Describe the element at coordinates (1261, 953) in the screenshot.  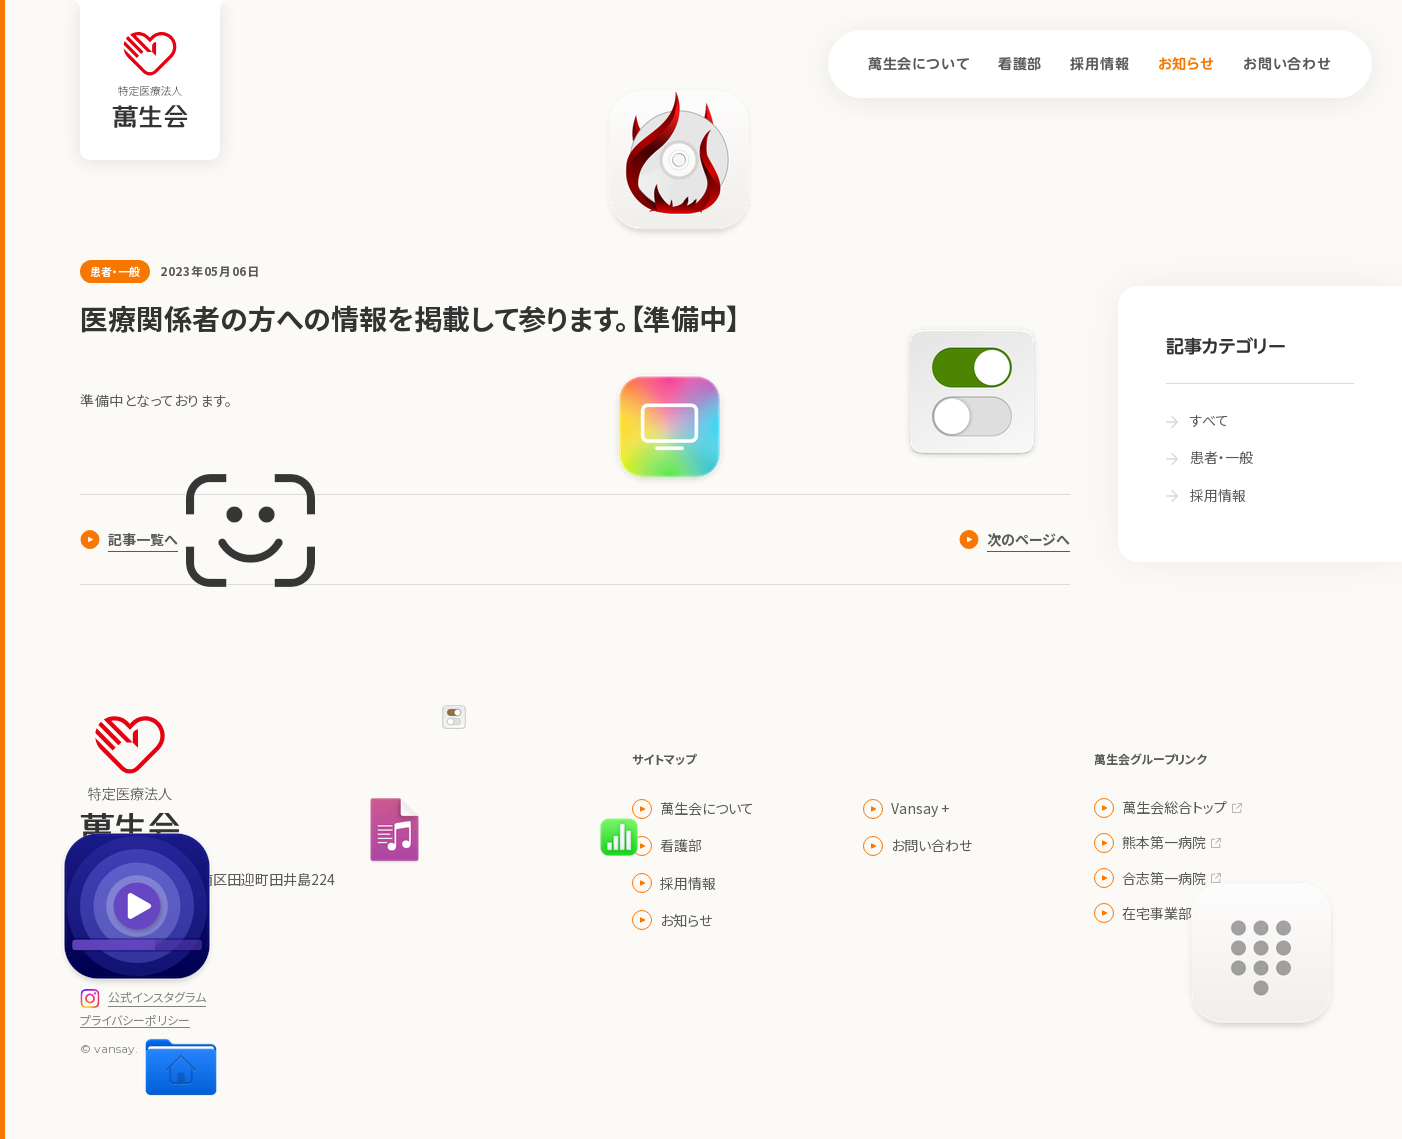
I see `open the phone dialpad` at that location.